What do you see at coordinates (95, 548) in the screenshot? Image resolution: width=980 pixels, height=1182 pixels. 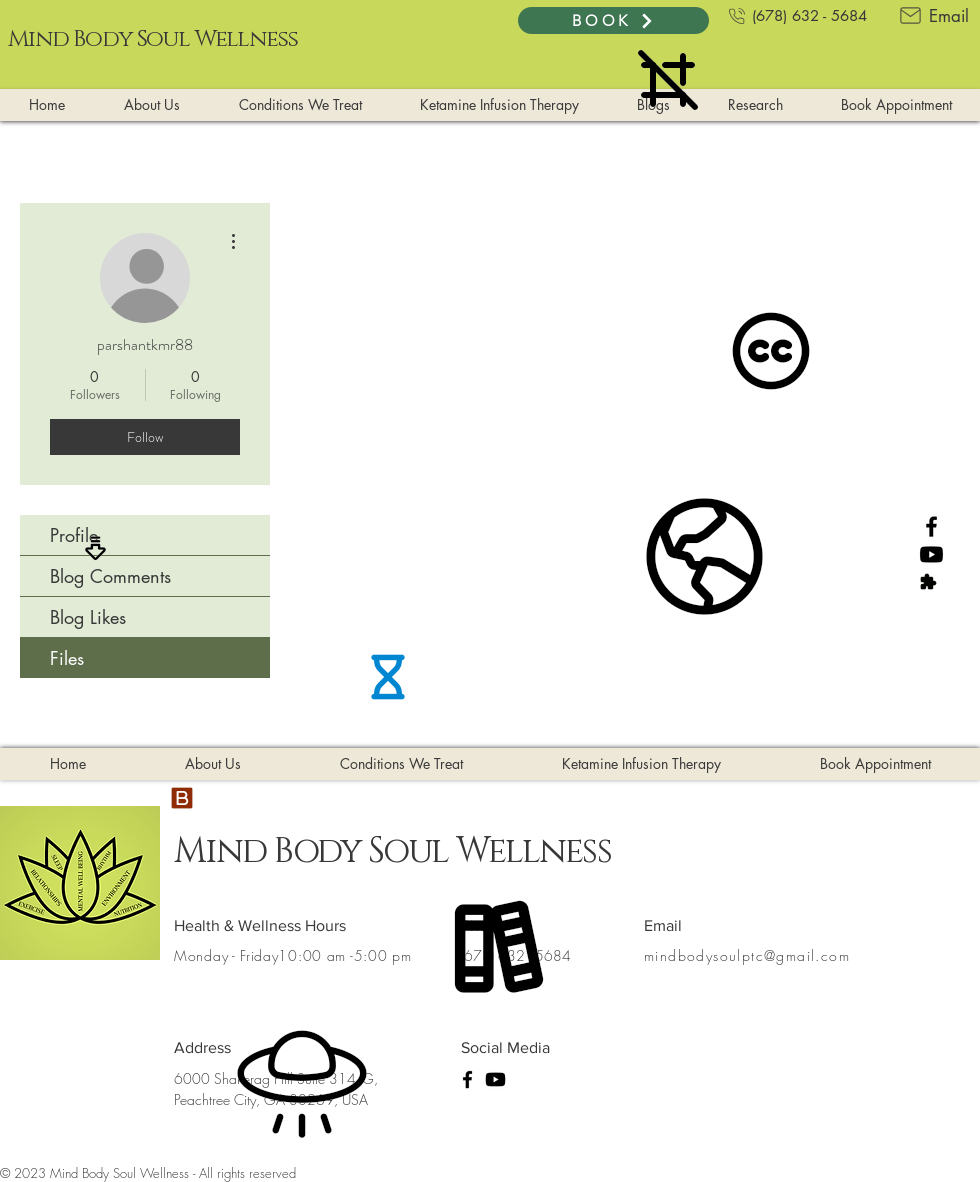 I see `download all items in queue` at bounding box center [95, 548].